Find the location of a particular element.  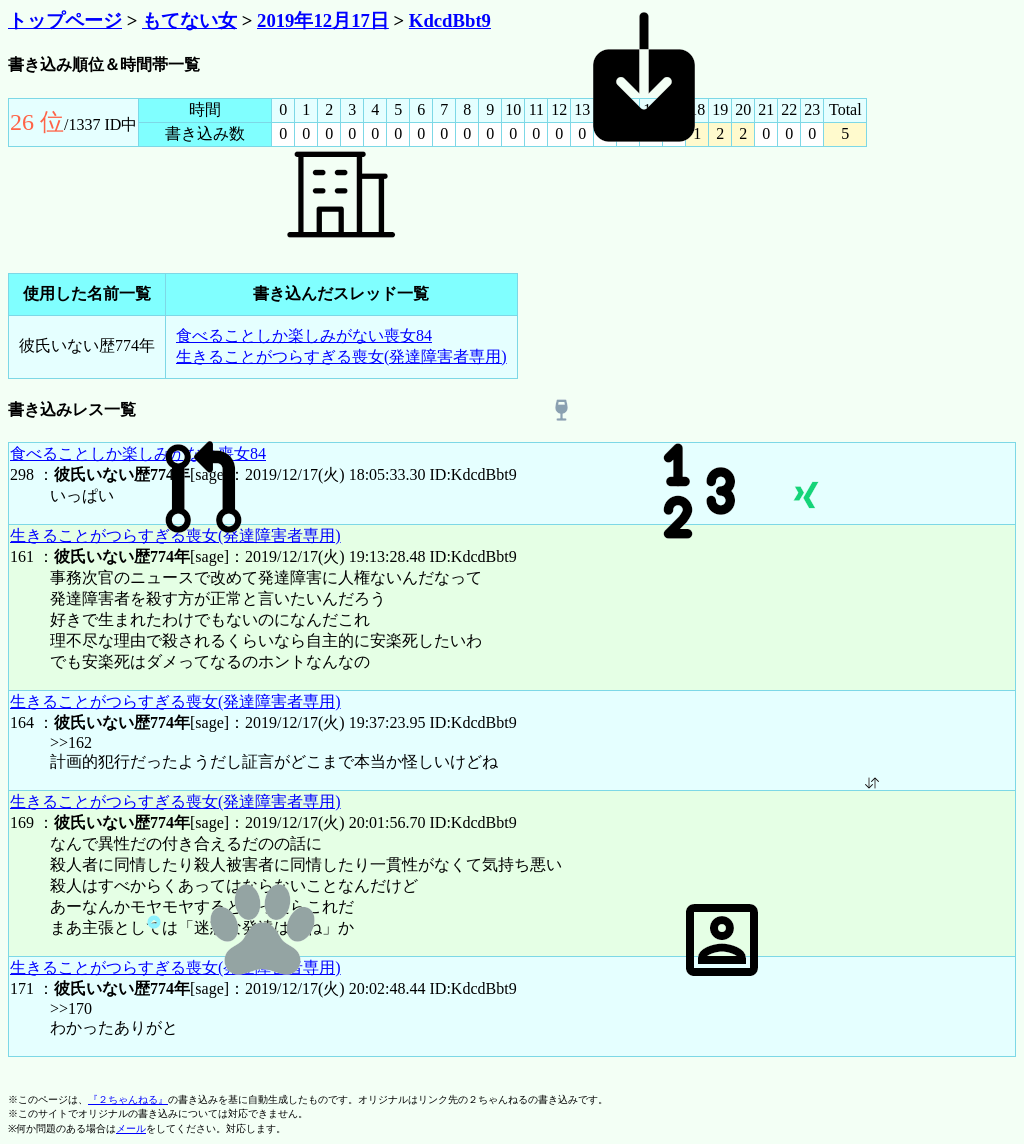

visit xing professional network profile is located at coordinates (806, 495).